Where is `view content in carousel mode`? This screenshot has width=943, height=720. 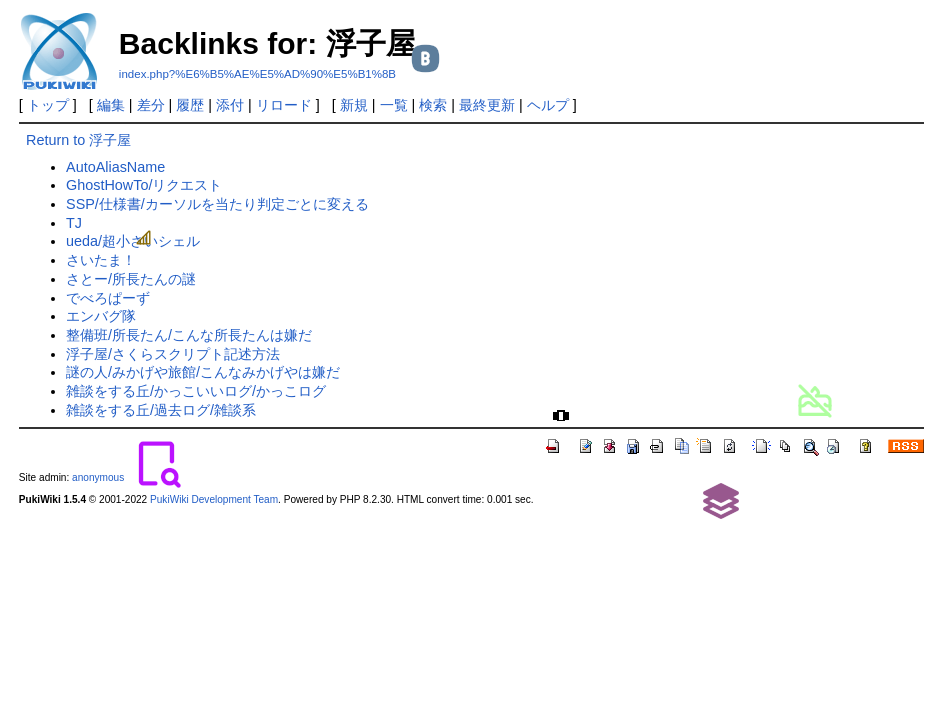
view content in carousel mode is located at coordinates (561, 416).